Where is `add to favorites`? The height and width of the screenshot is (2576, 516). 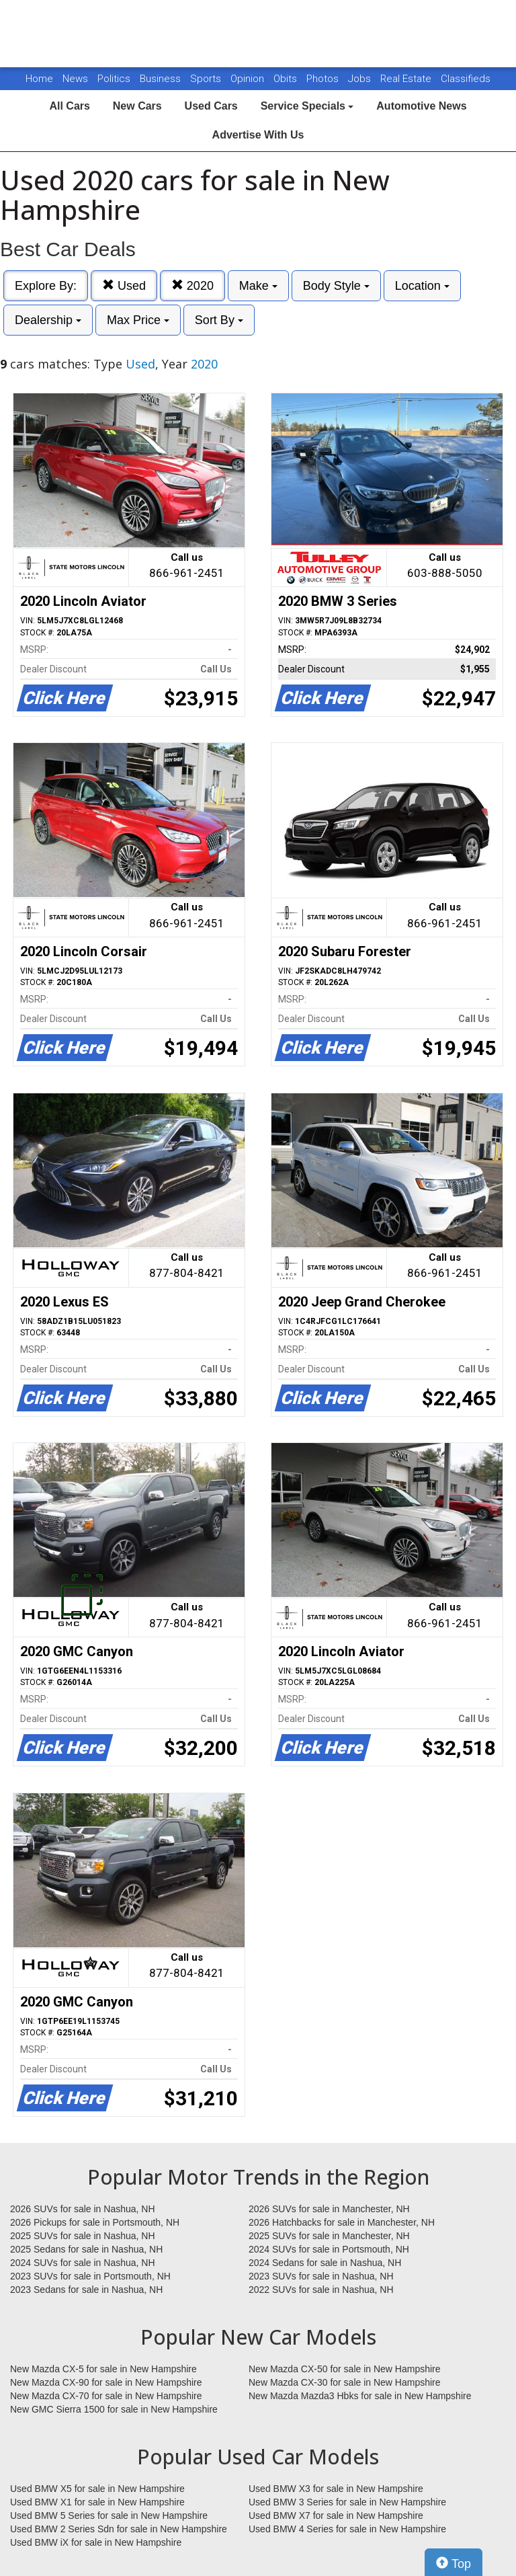
add to favorites is located at coordinates (90, 1962).